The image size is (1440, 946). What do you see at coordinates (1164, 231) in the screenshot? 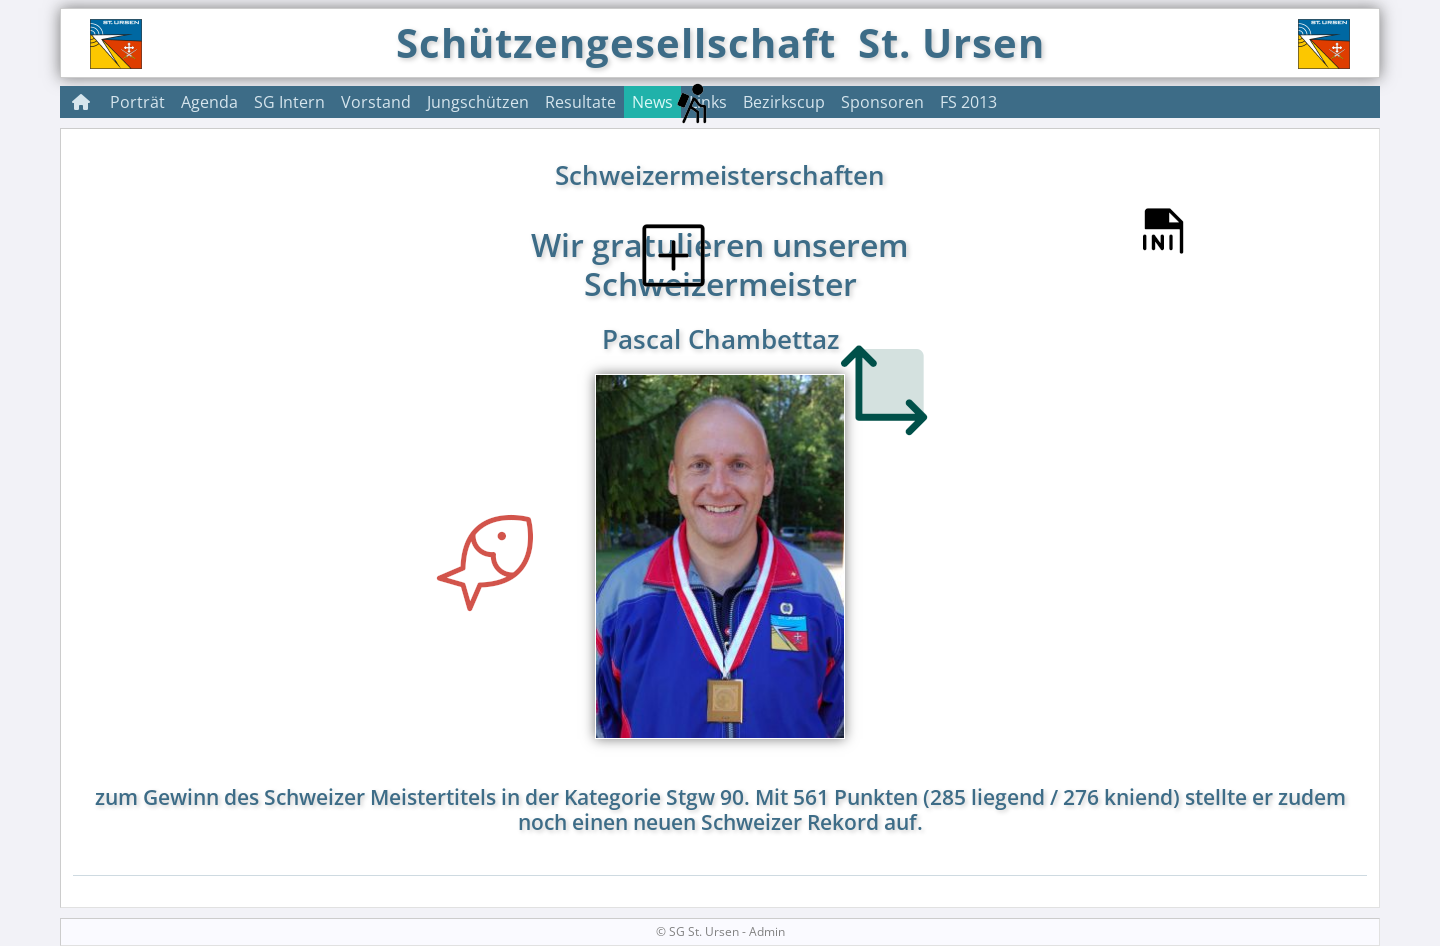
I see `view or open an INI configuration file` at bounding box center [1164, 231].